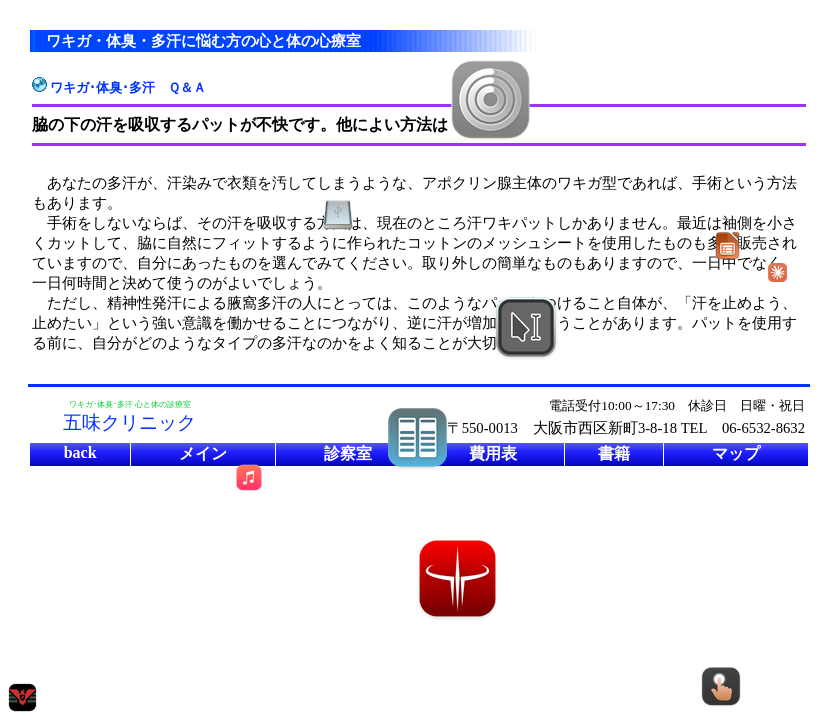 This screenshot has height=720, width=830. Describe the element at coordinates (721, 687) in the screenshot. I see `configure touchscreen settings` at that location.